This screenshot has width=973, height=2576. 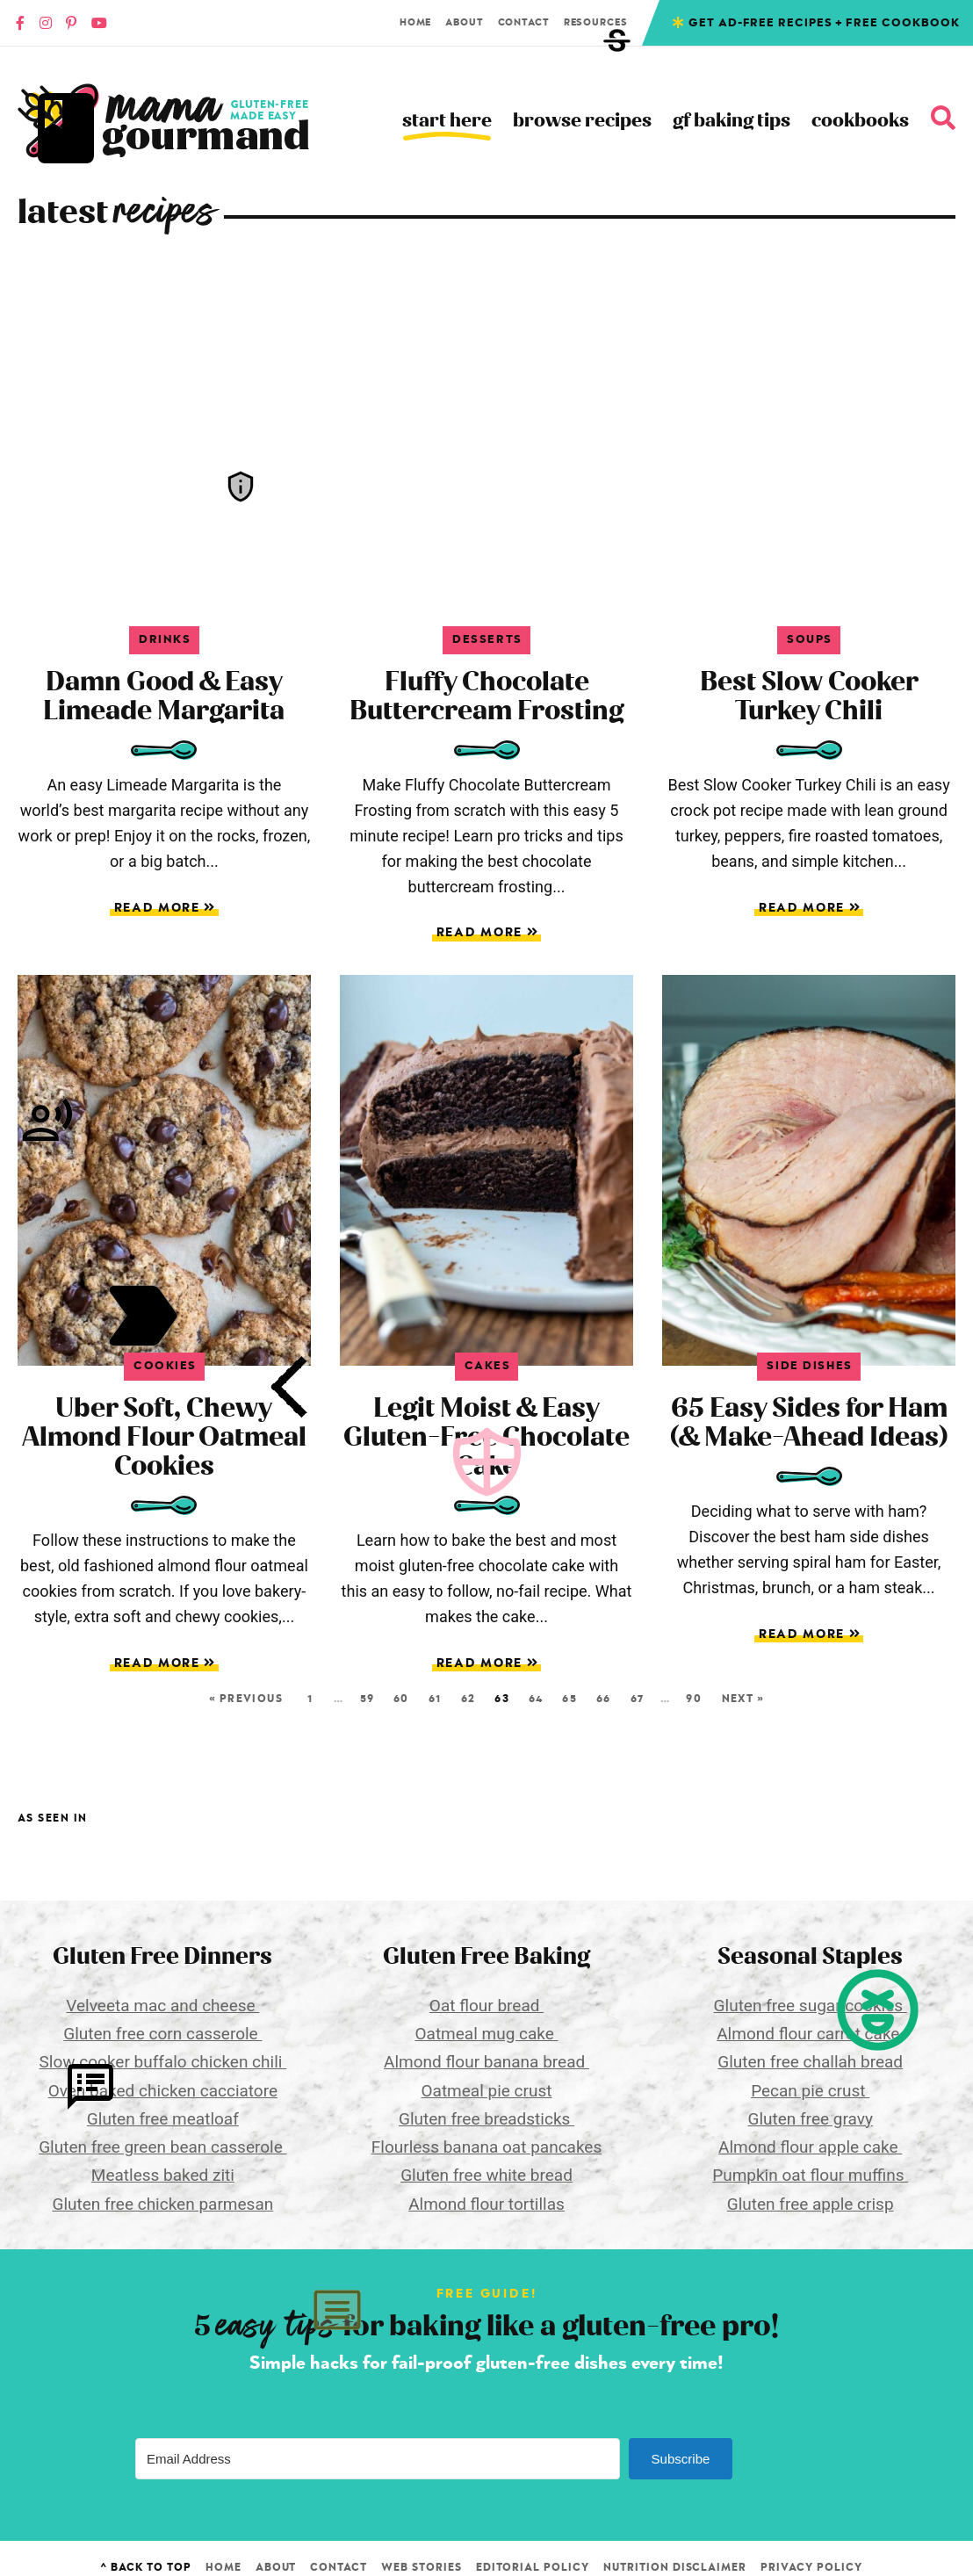 What do you see at coordinates (241, 487) in the screenshot?
I see `view privacy policy or information` at bounding box center [241, 487].